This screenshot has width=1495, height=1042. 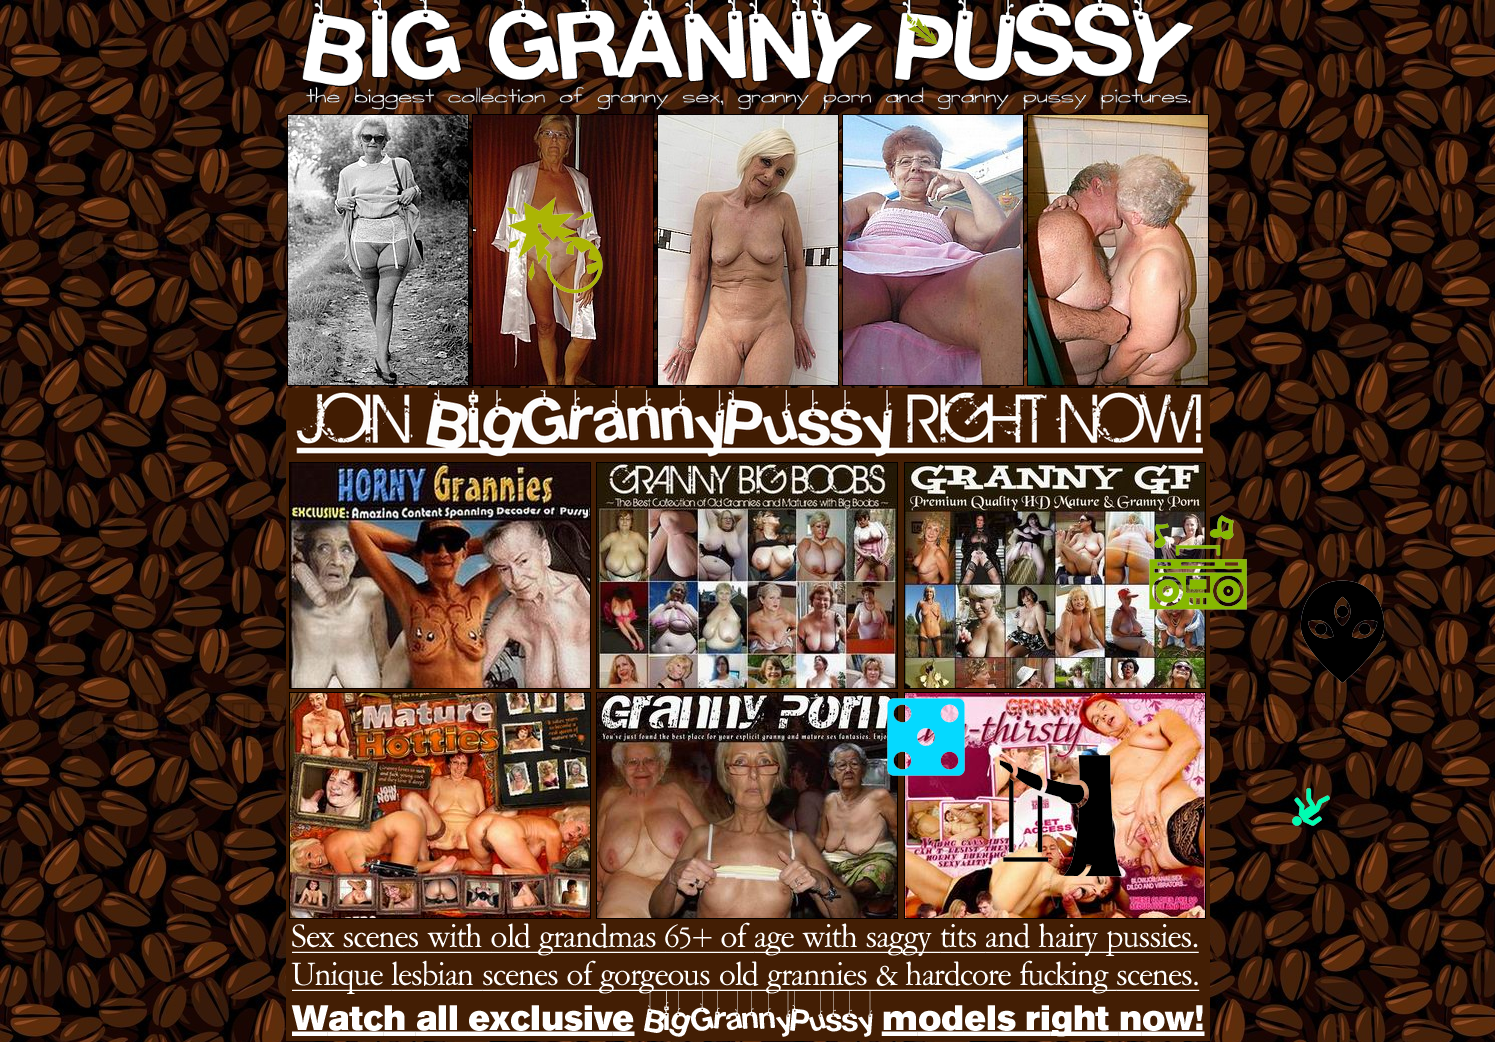 I want to click on equip a spear weapon in game, so click(x=922, y=29).